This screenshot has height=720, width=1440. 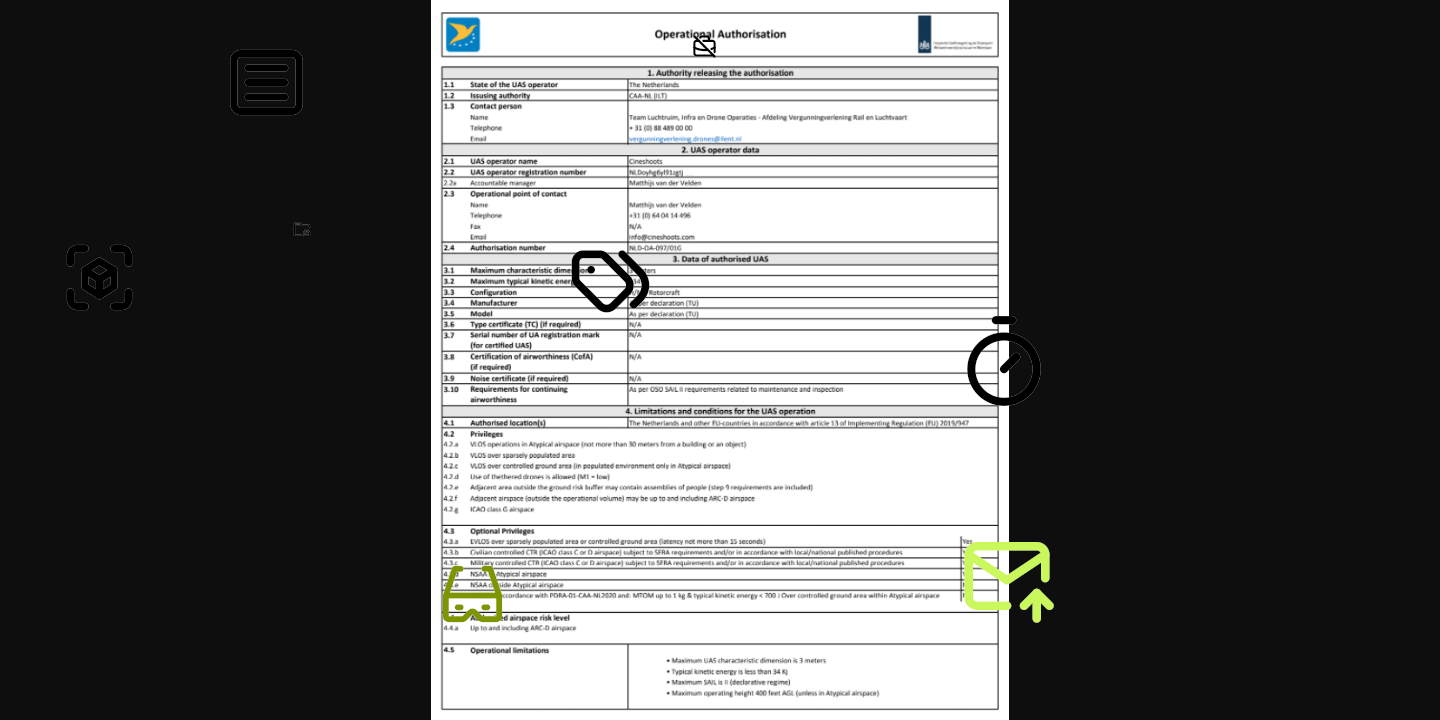 What do you see at coordinates (99, 277) in the screenshot?
I see `open augmented reality mode` at bounding box center [99, 277].